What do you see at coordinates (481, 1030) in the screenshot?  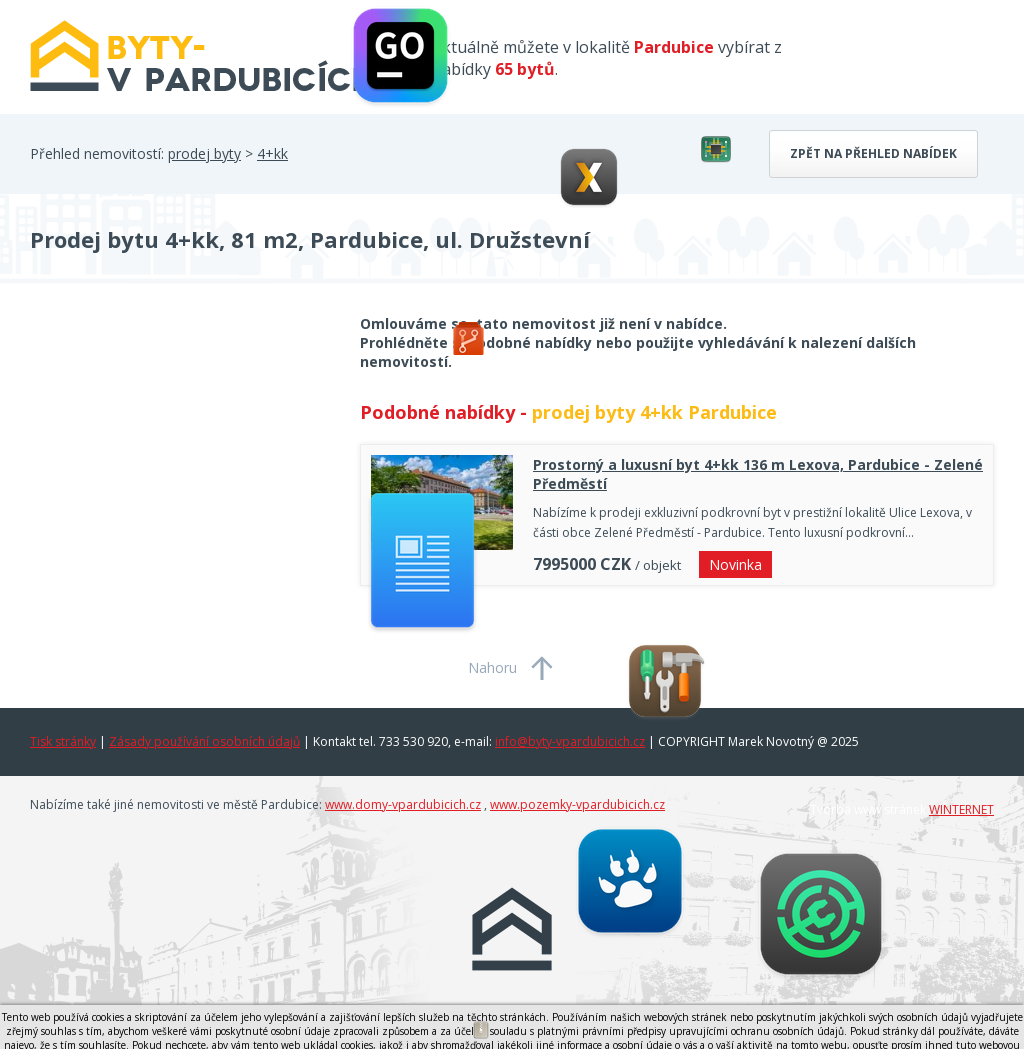 I see `open file roller archive manager` at bounding box center [481, 1030].